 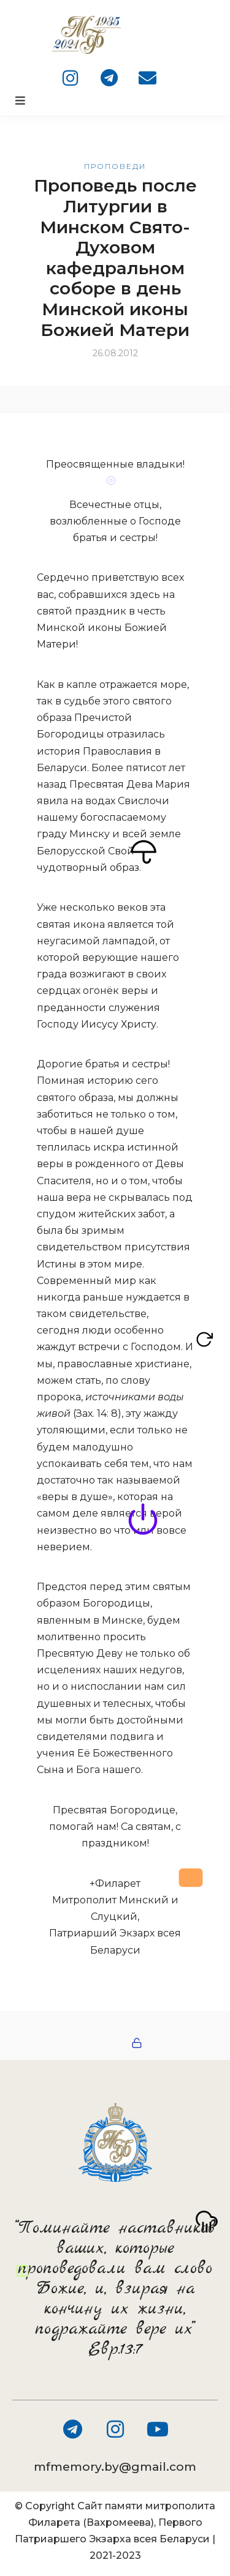 I want to click on indicates rainy weather conditions, so click(x=207, y=2222).